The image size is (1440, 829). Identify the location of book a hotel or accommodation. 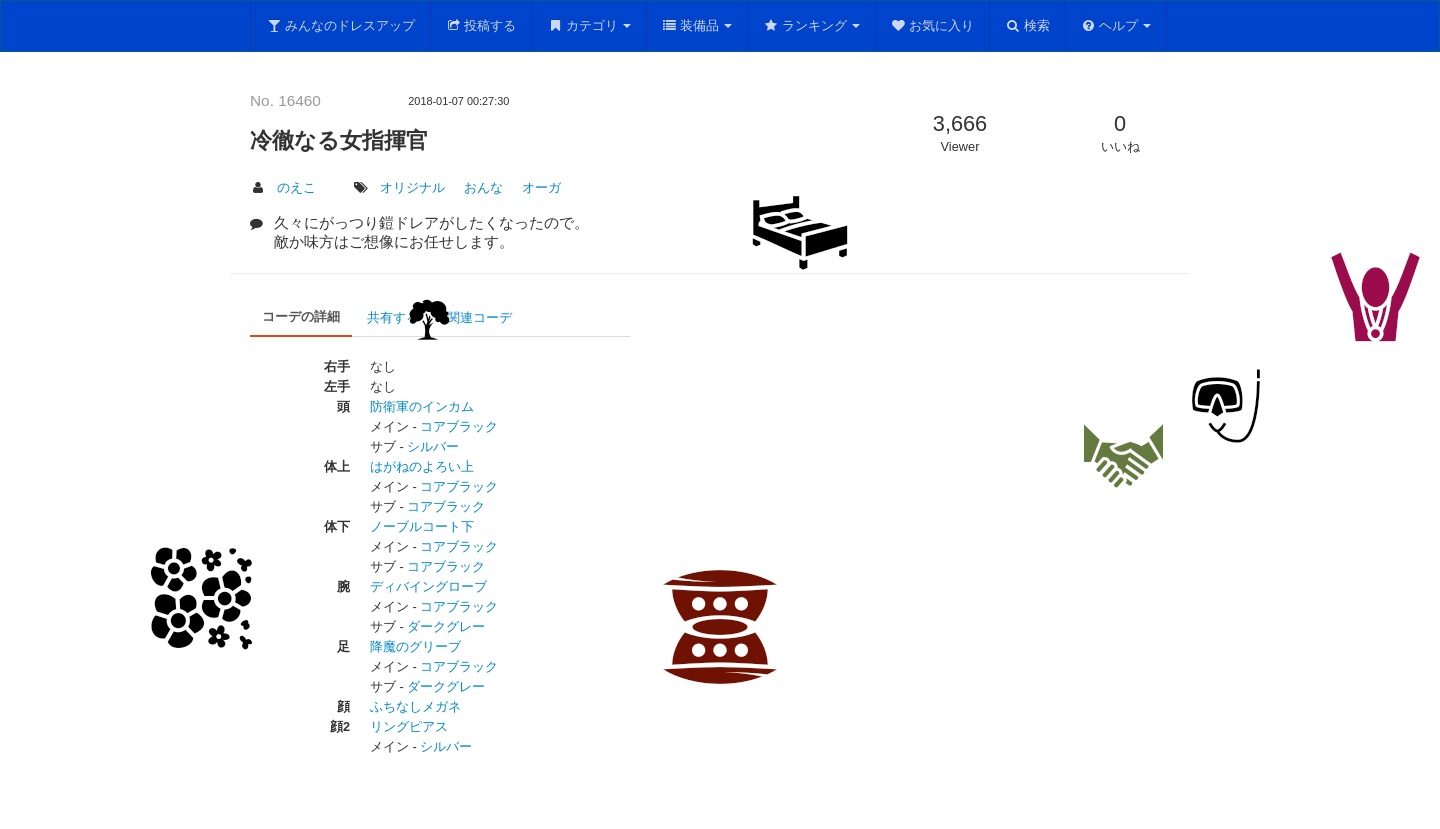
(800, 233).